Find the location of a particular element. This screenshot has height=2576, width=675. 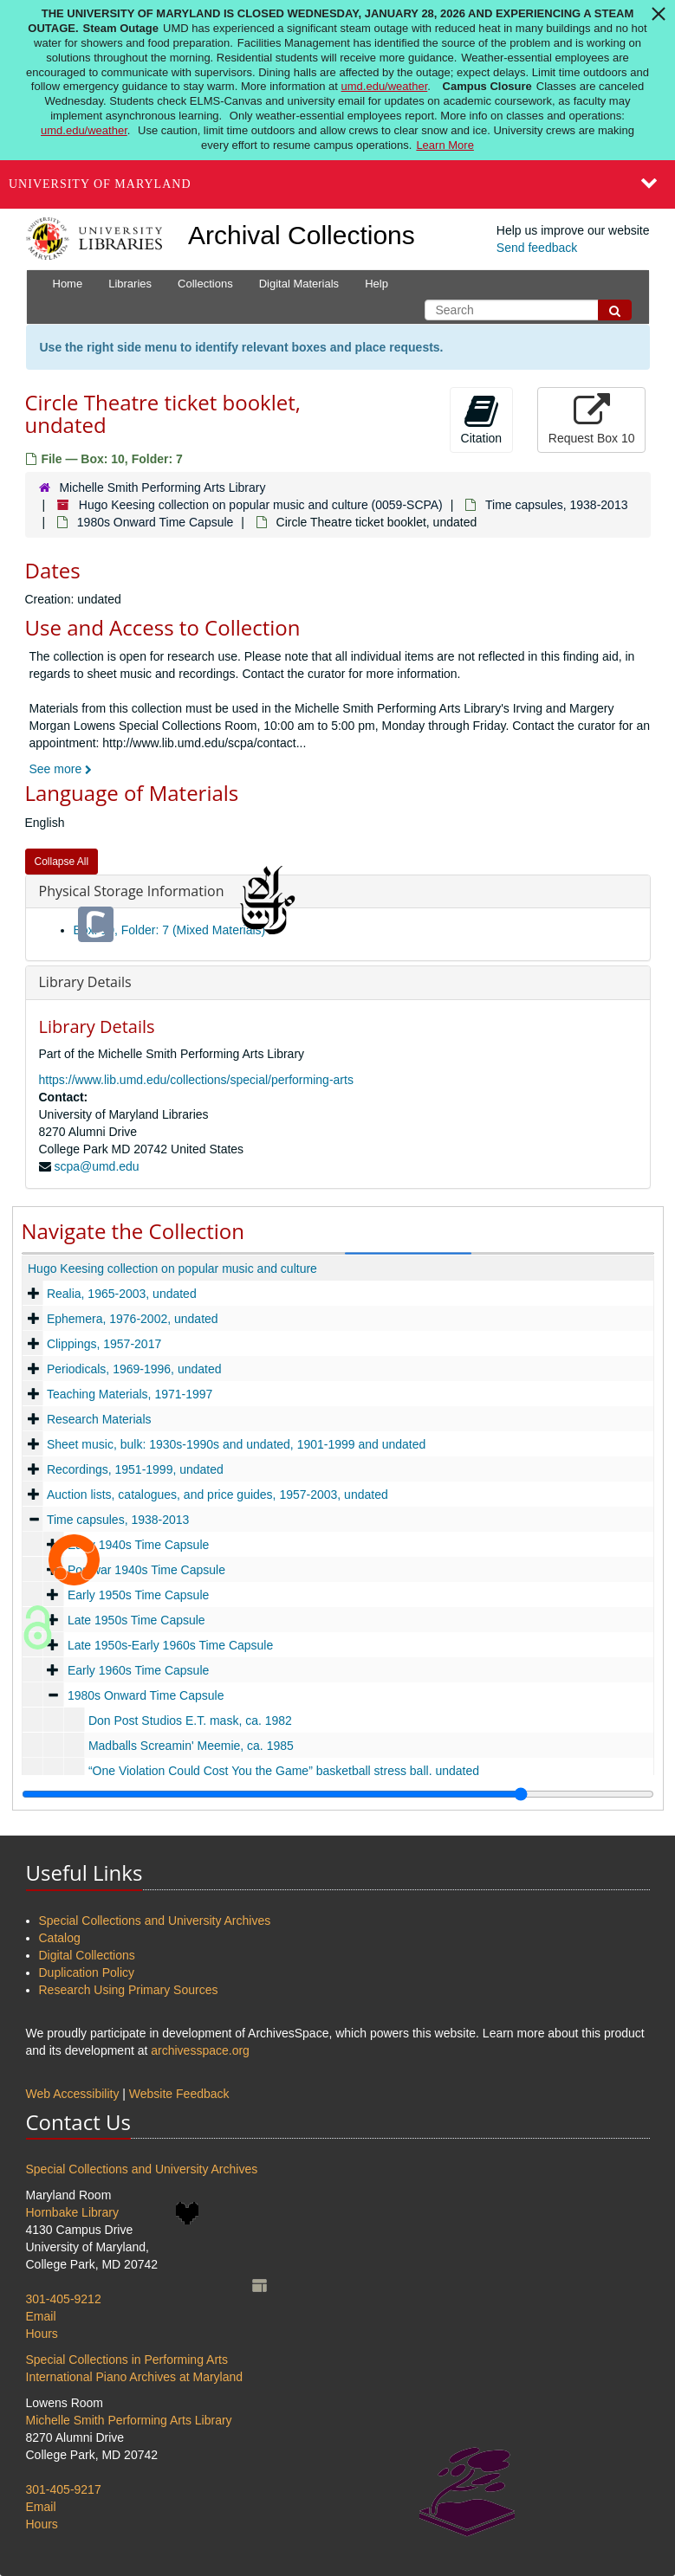

launch undertale game is located at coordinates (187, 2213).